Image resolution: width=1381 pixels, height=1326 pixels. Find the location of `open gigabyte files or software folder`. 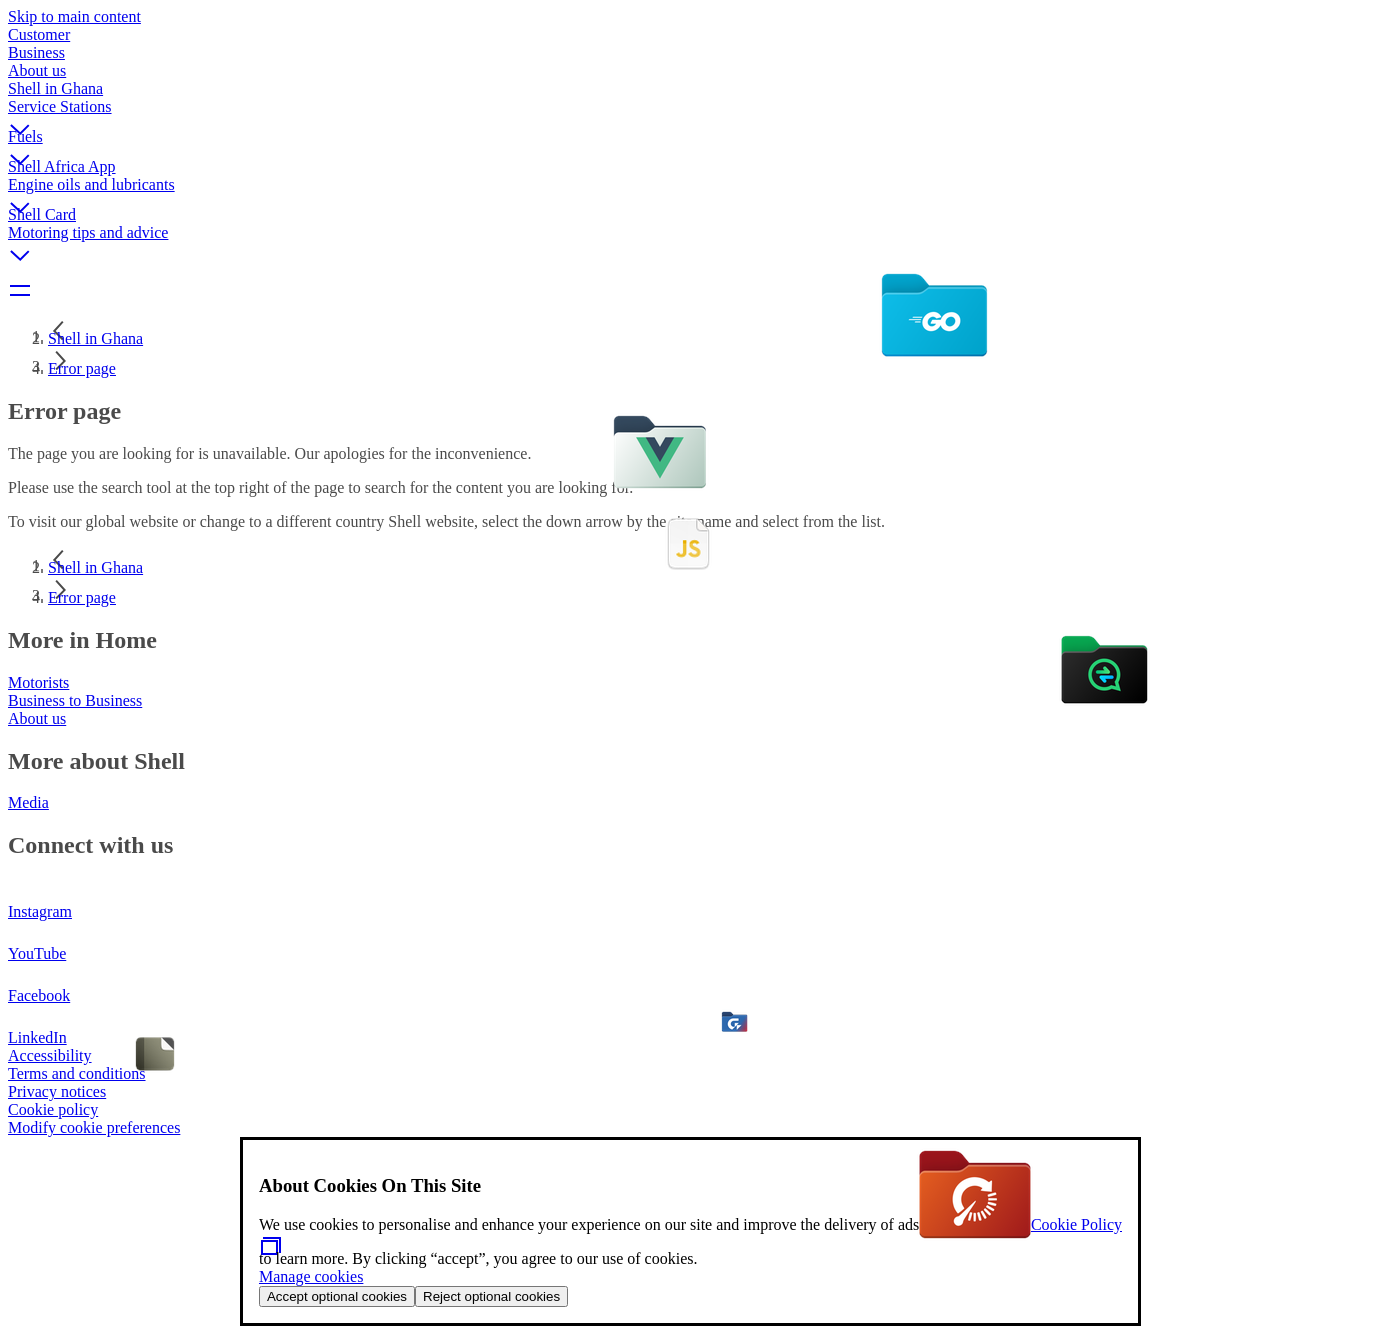

open gigabyte files or software folder is located at coordinates (734, 1022).